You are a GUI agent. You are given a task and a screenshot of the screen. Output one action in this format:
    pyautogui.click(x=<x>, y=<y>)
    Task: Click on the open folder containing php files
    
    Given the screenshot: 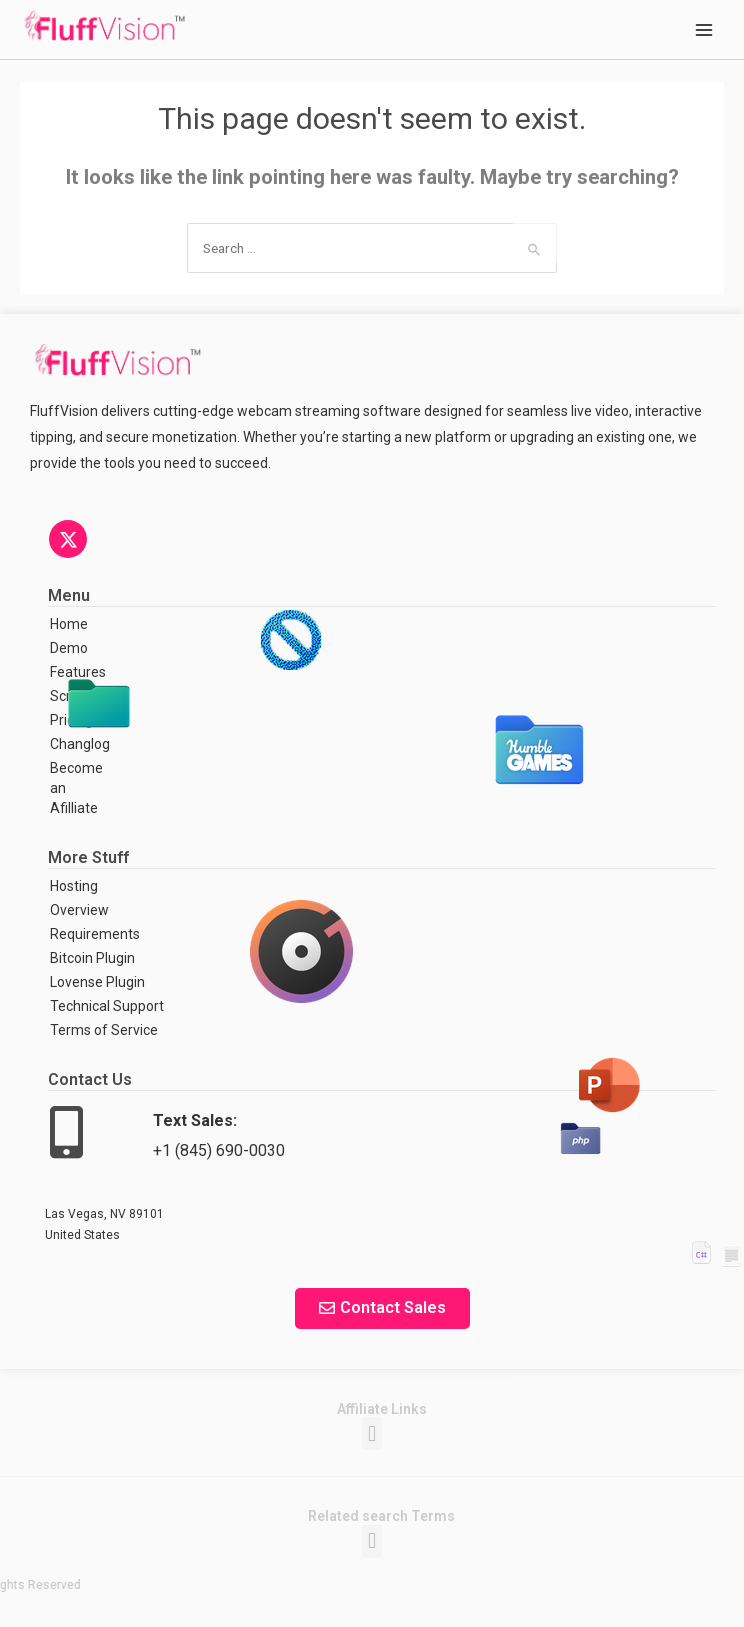 What is the action you would take?
    pyautogui.click(x=580, y=1139)
    